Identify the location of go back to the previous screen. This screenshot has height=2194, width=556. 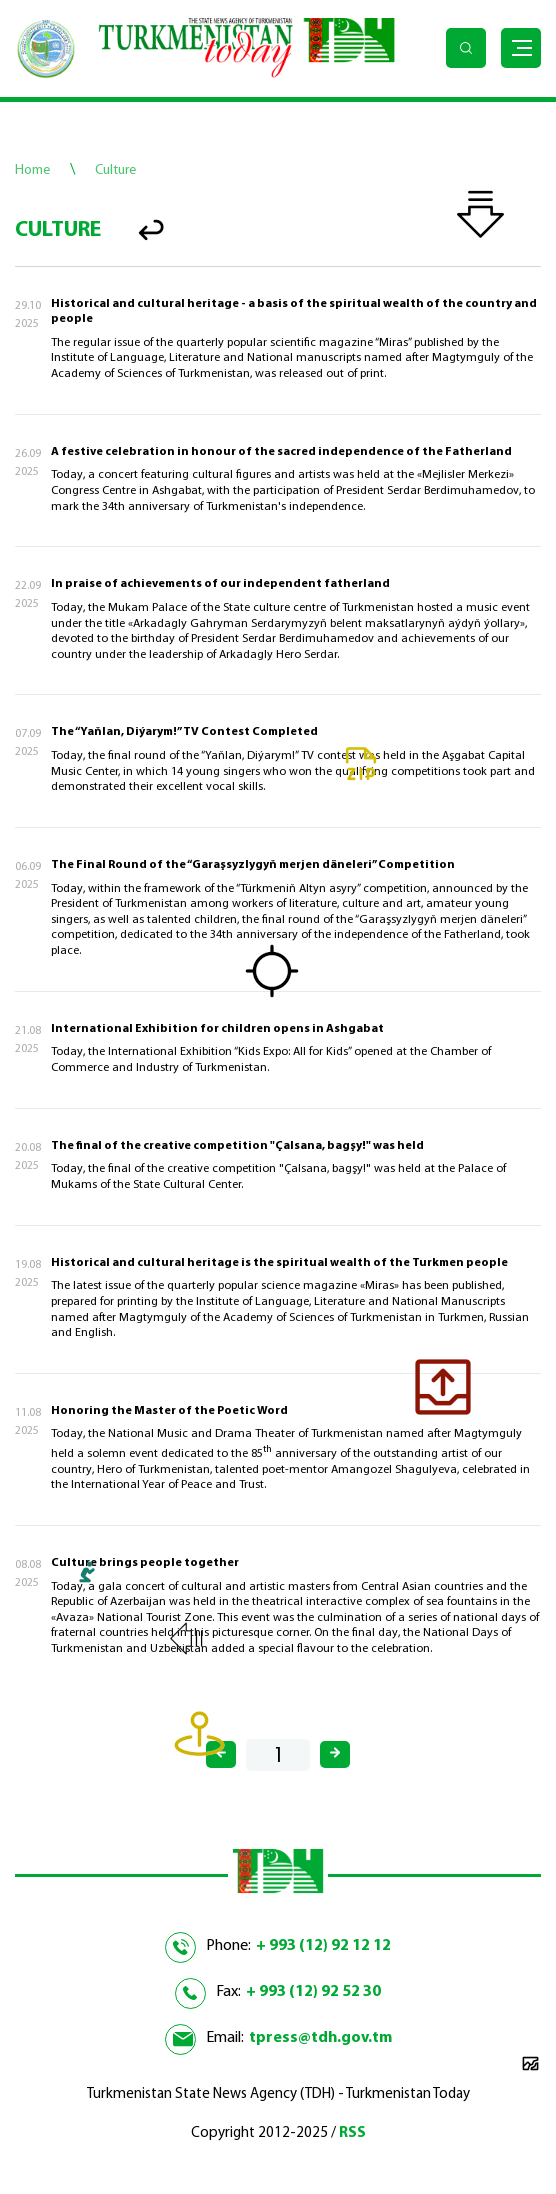
(150, 228).